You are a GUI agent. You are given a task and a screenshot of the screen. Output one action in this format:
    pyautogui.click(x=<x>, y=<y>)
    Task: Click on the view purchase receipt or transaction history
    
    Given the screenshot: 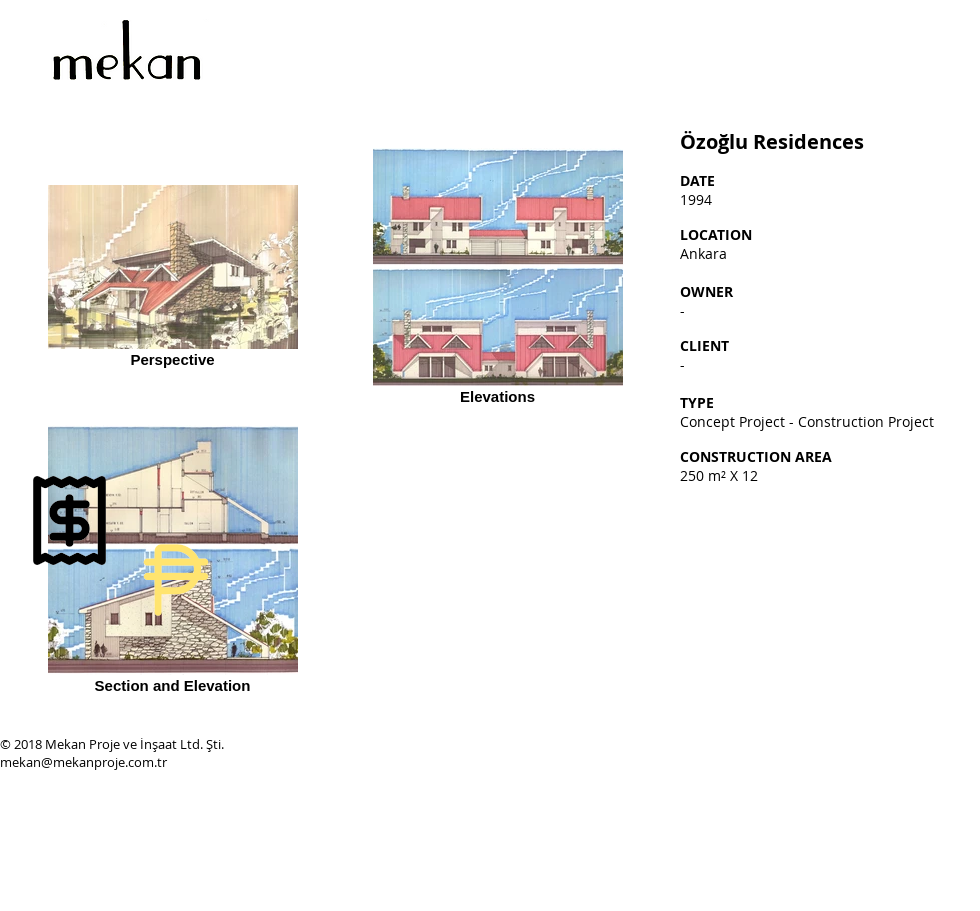 What is the action you would take?
    pyautogui.click(x=69, y=520)
    